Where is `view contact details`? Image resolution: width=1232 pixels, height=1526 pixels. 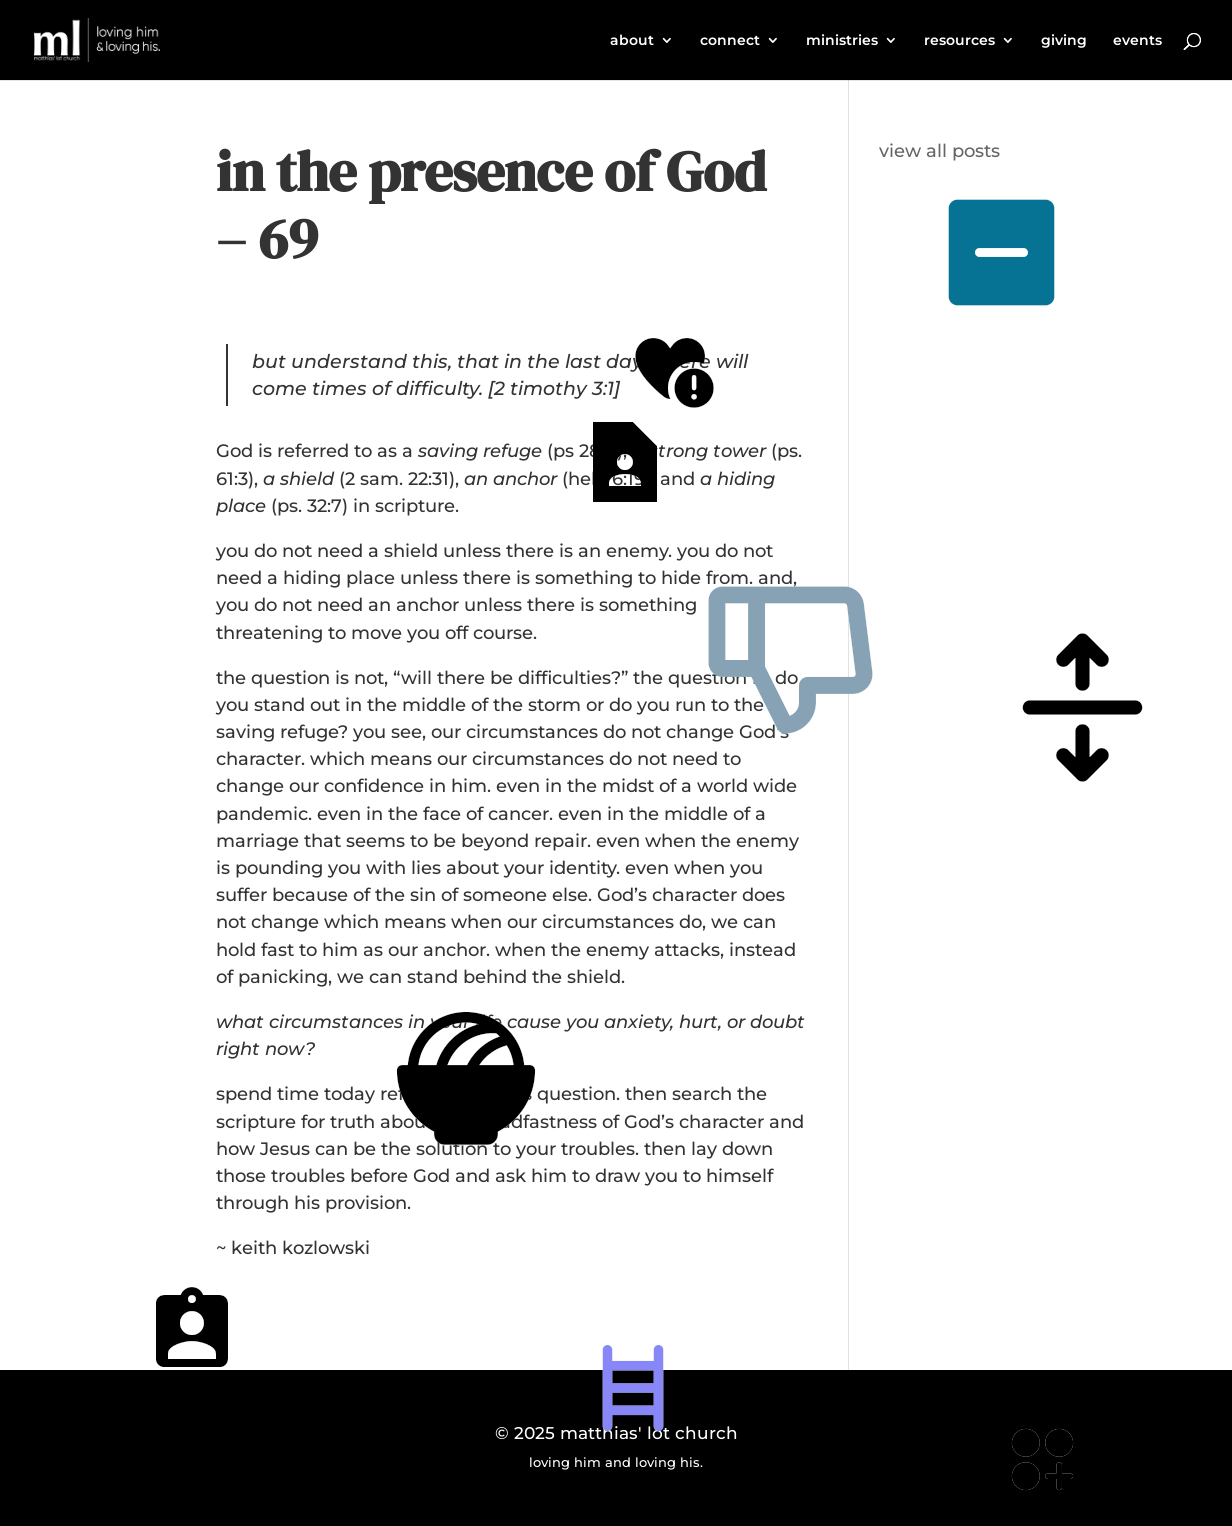 view contact details is located at coordinates (625, 462).